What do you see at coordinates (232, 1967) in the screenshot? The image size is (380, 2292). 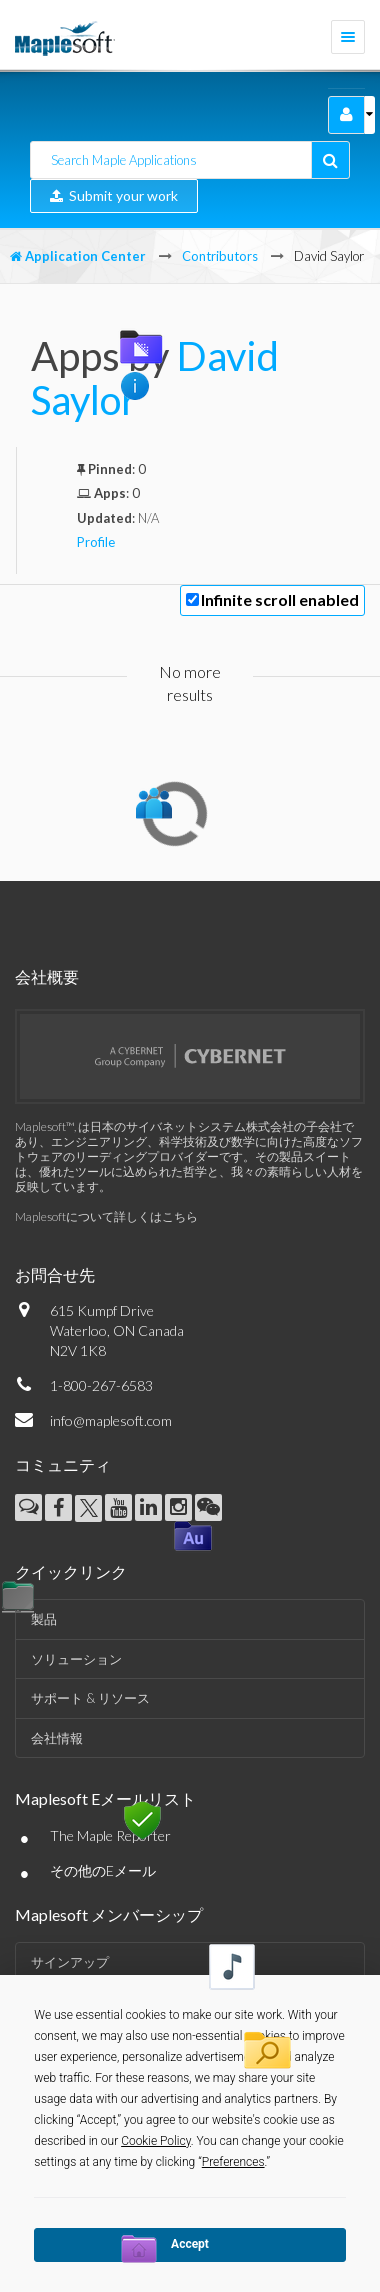 I see `indicates a music or audio file` at bounding box center [232, 1967].